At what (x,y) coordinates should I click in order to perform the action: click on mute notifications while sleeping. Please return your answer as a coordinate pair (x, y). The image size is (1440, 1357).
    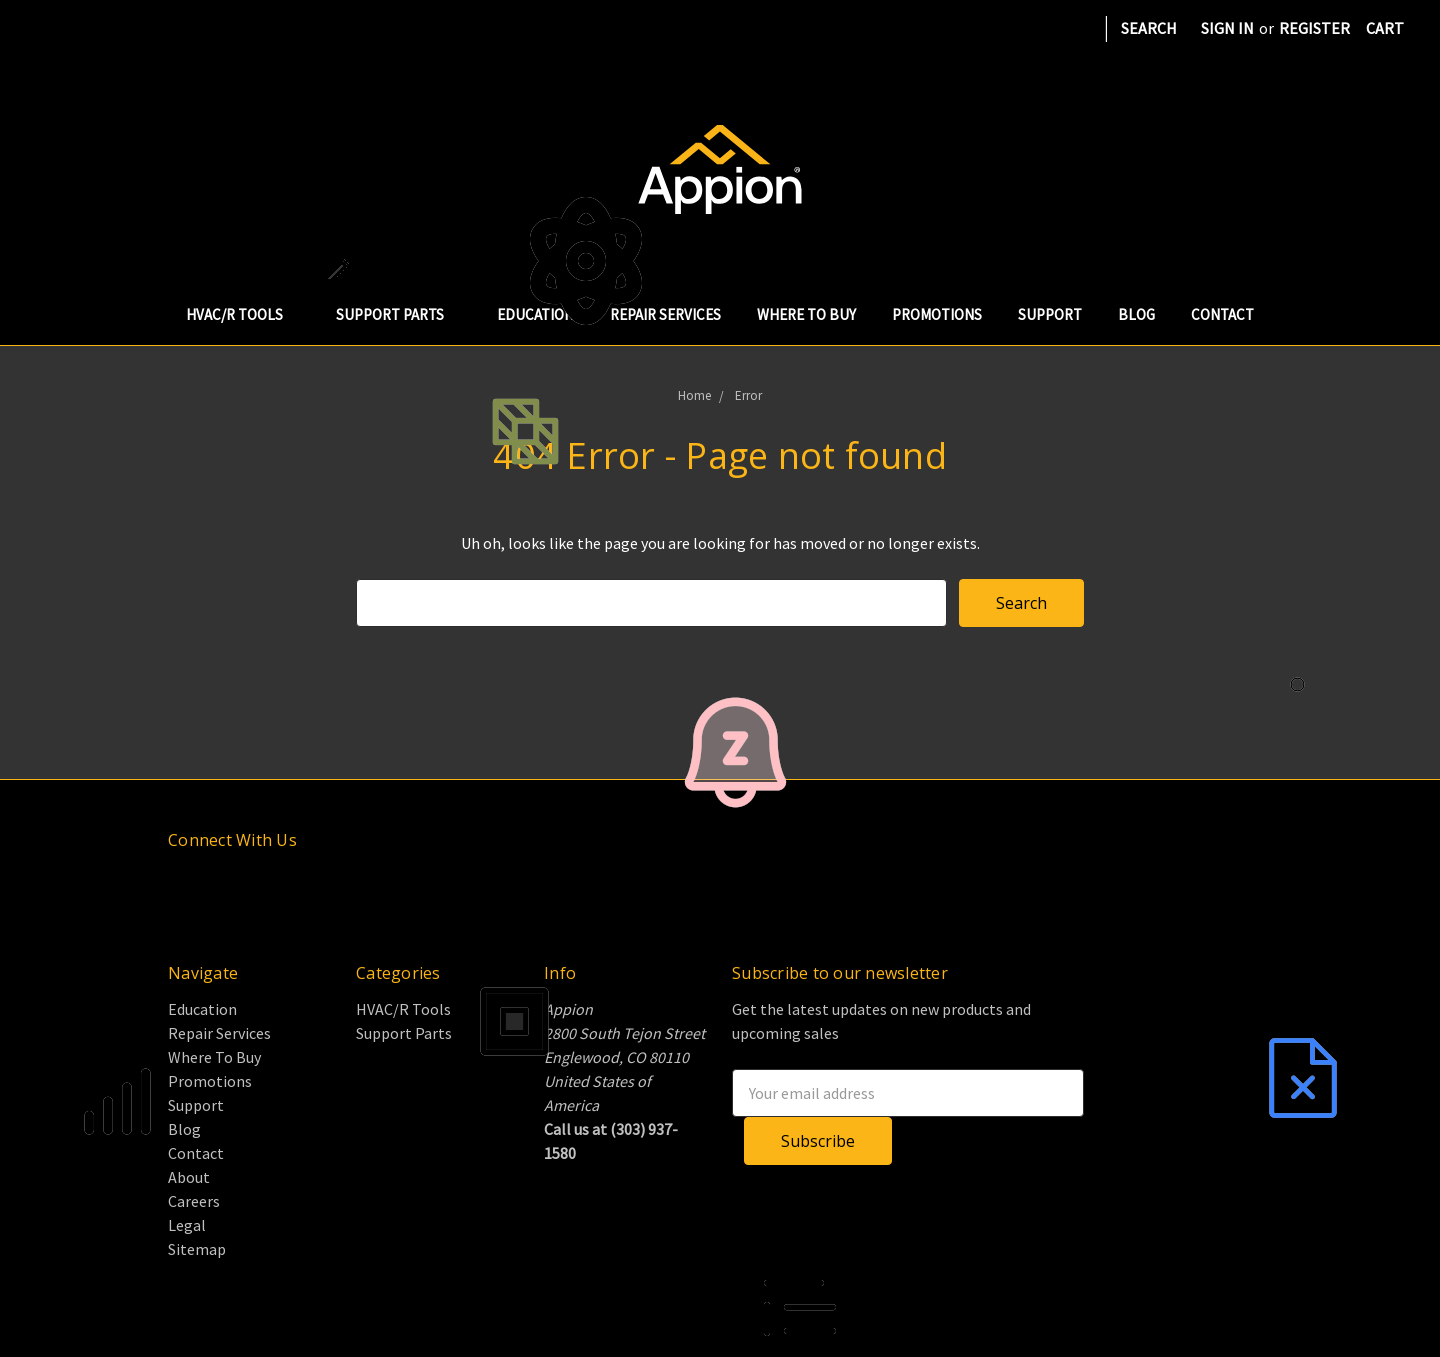
    Looking at the image, I should click on (735, 752).